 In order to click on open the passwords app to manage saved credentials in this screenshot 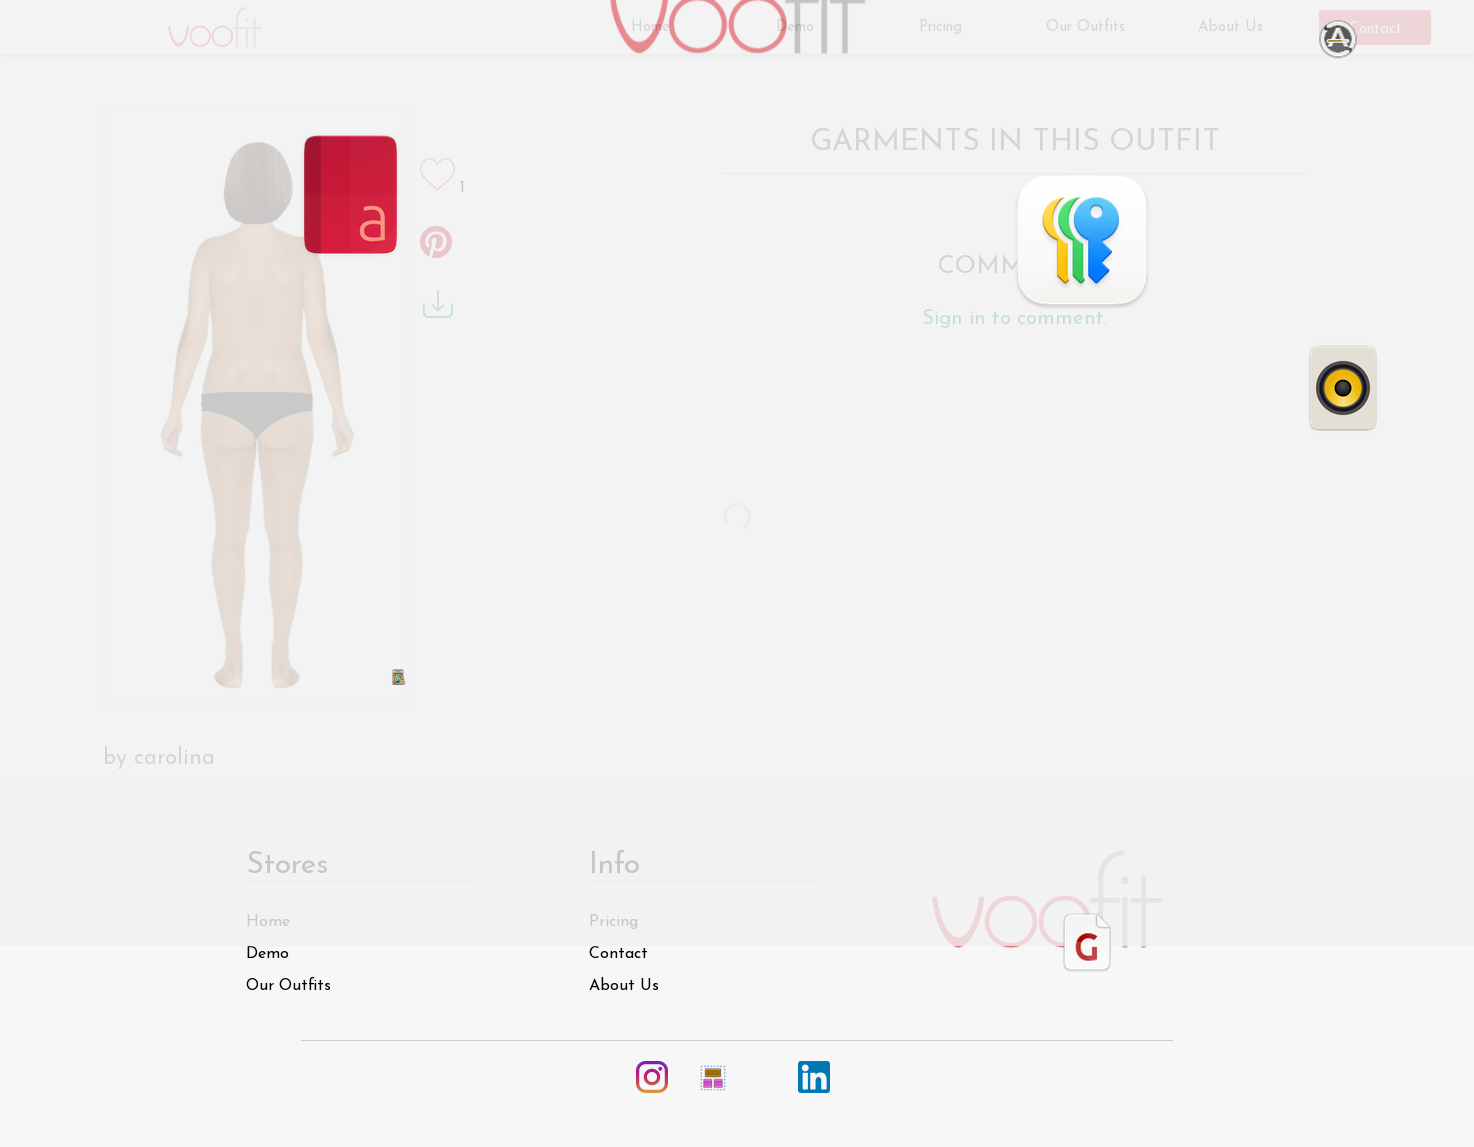, I will do `click(1082, 240)`.